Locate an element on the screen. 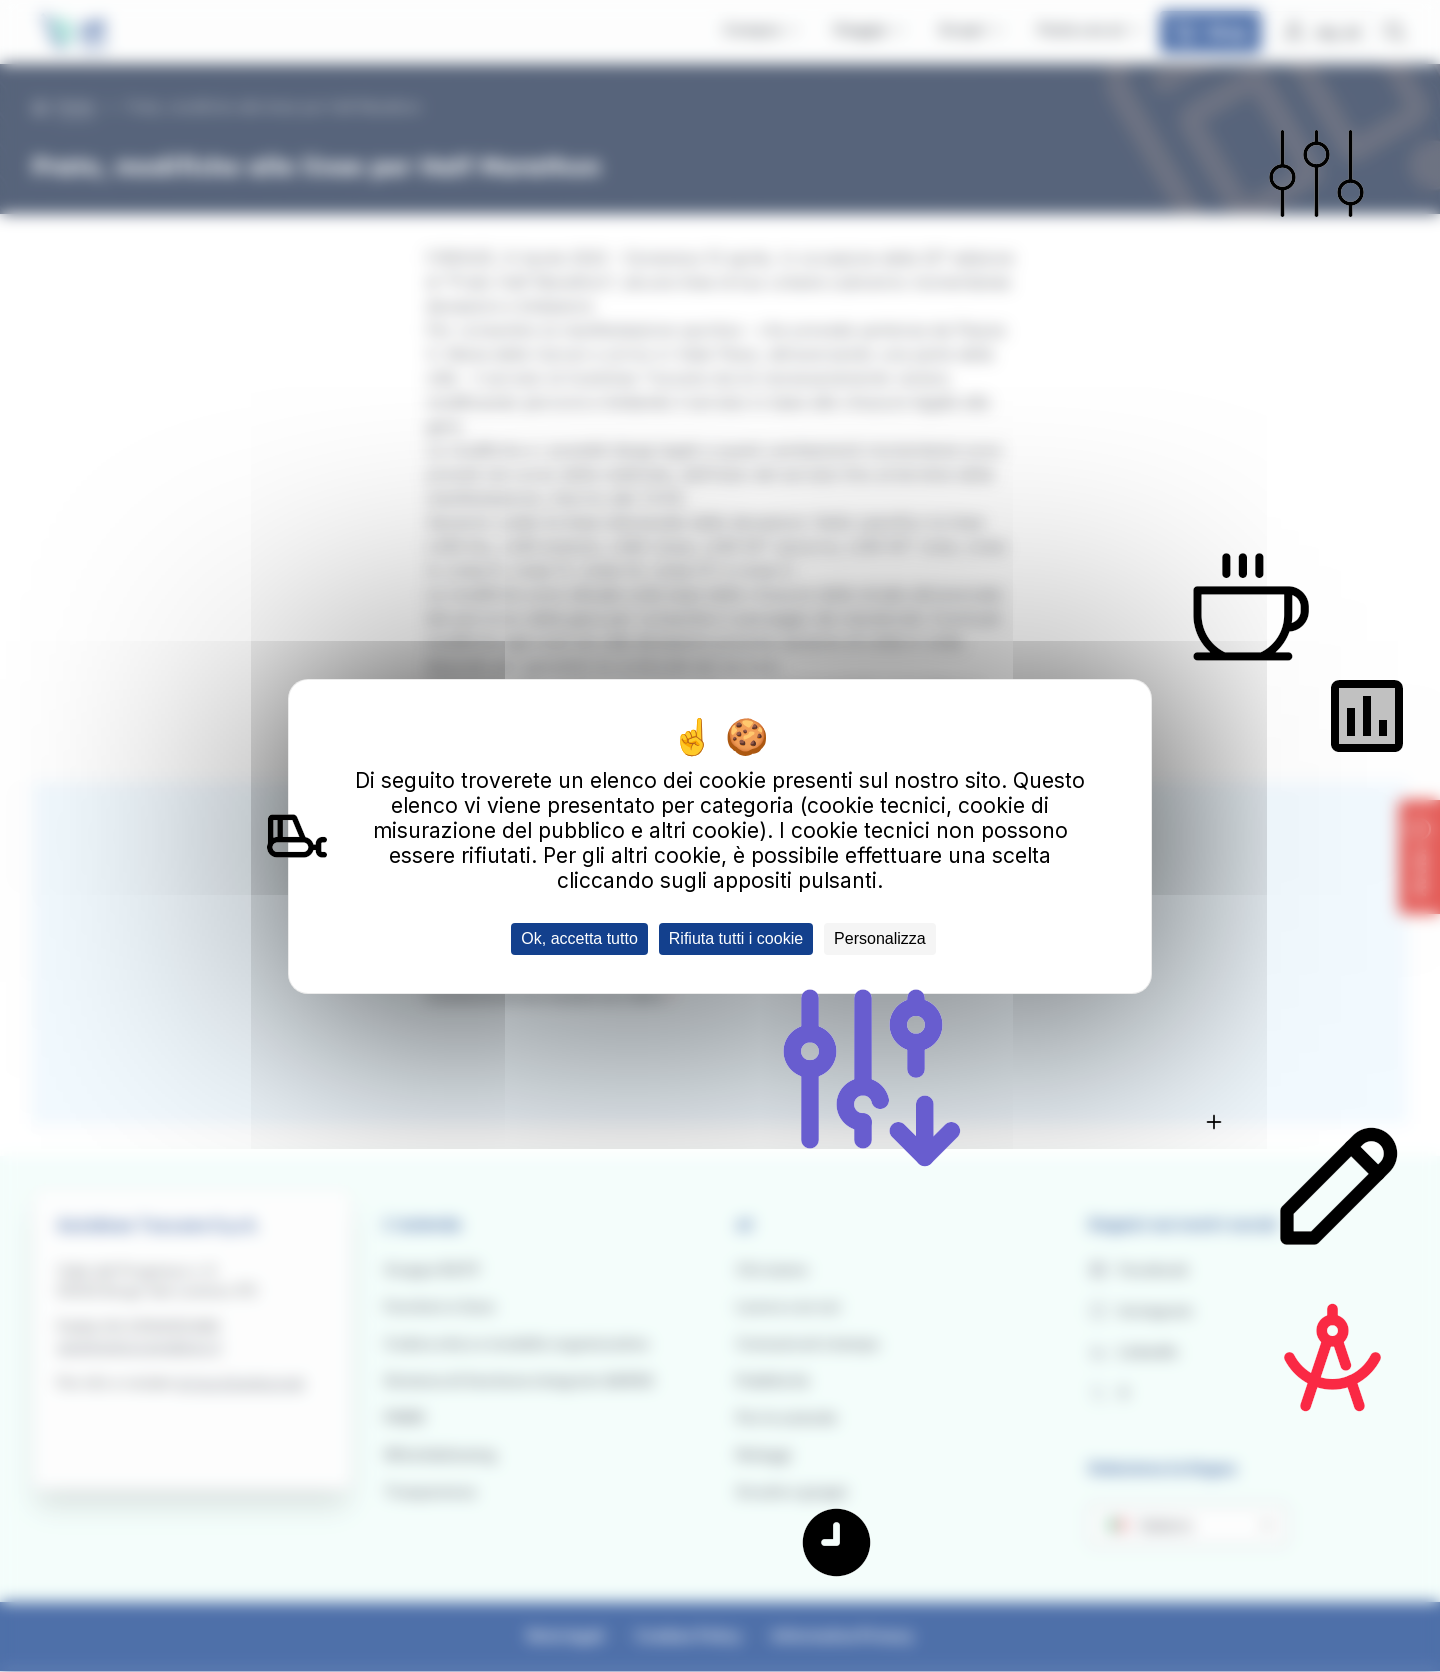 This screenshot has width=1440, height=1672. edit content or text is located at coordinates (1341, 1184).